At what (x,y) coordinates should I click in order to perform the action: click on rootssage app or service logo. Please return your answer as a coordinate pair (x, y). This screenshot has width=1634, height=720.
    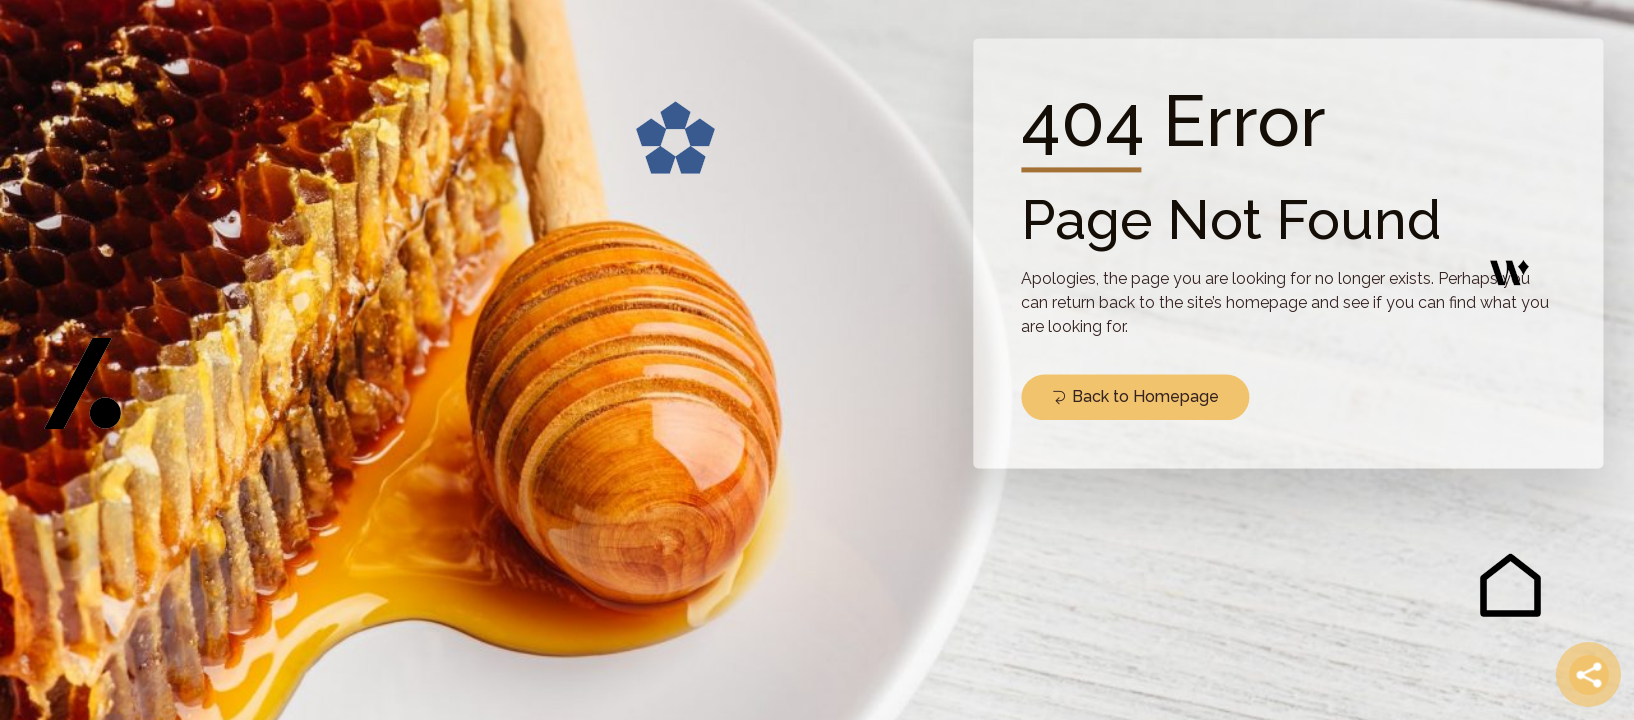
    Looking at the image, I should click on (675, 137).